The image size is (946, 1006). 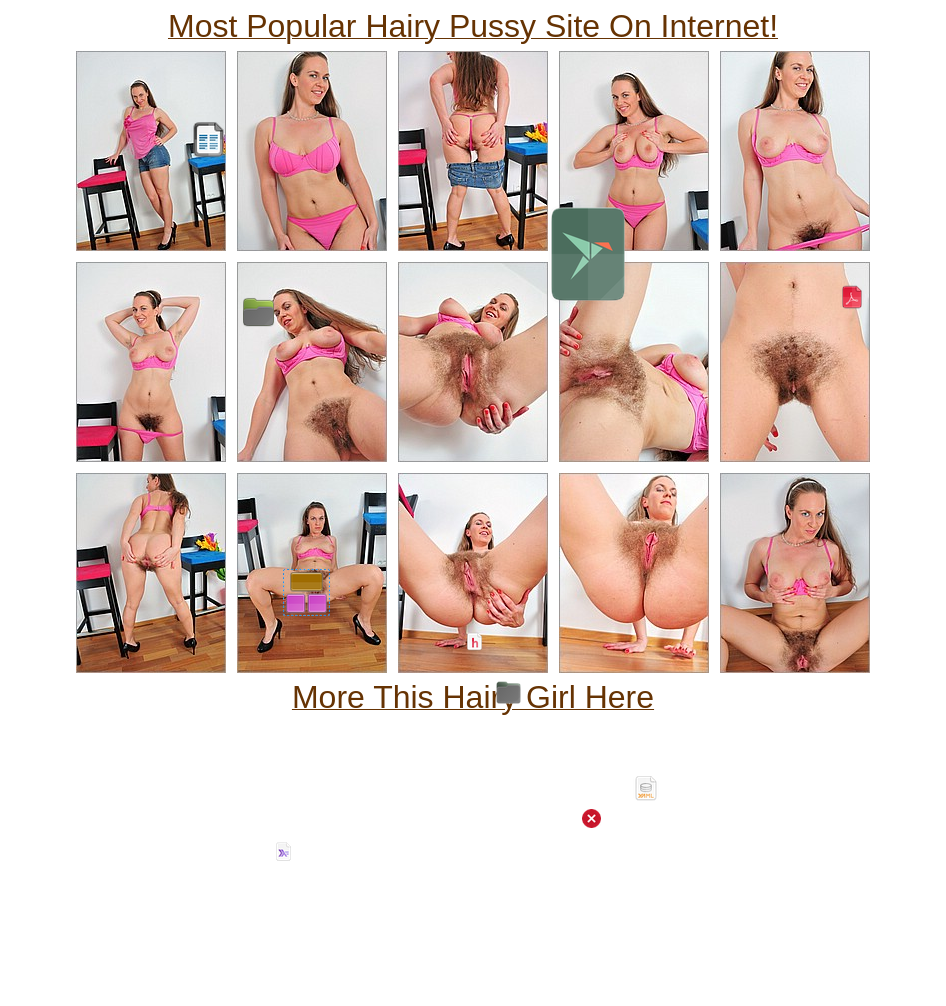 What do you see at coordinates (283, 851) in the screenshot?
I see `a haskell source code file` at bounding box center [283, 851].